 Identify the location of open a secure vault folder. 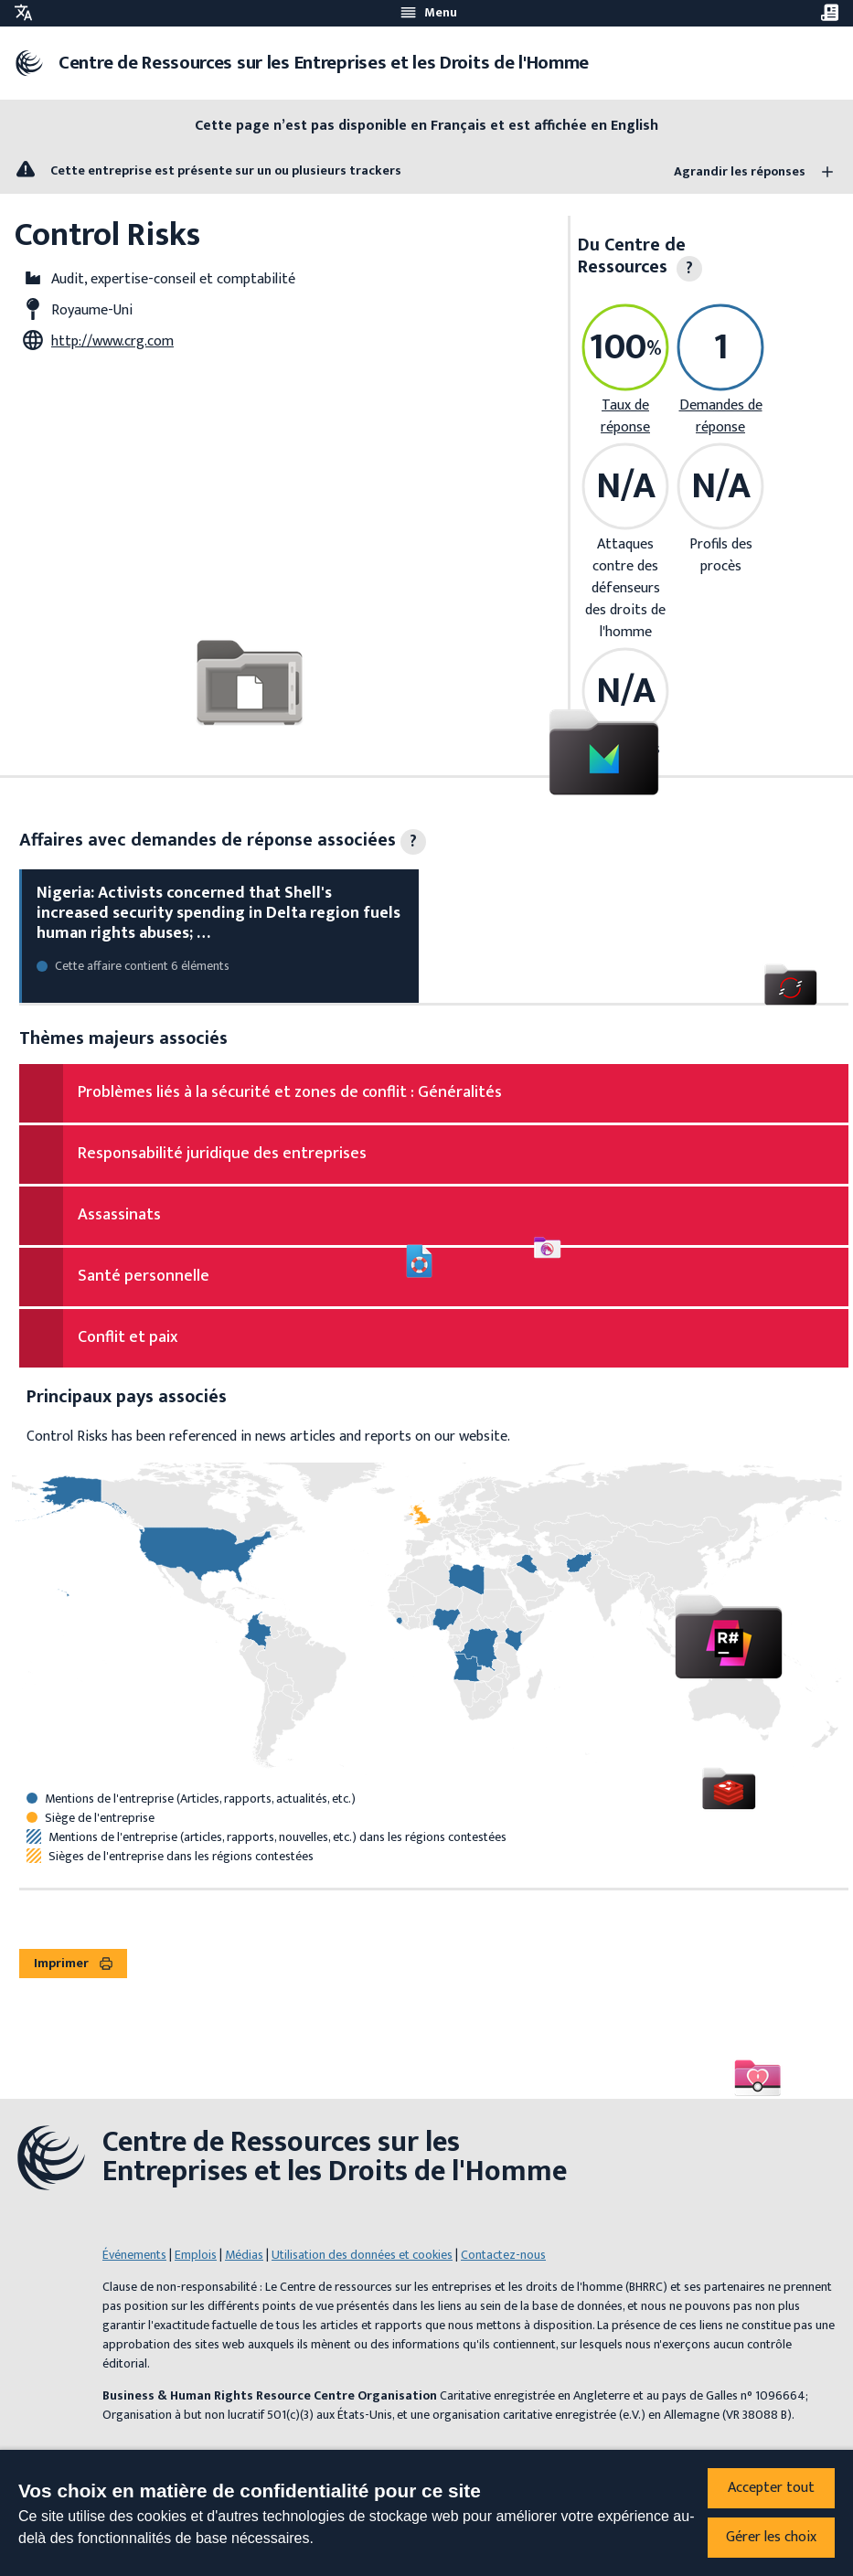
(249, 684).